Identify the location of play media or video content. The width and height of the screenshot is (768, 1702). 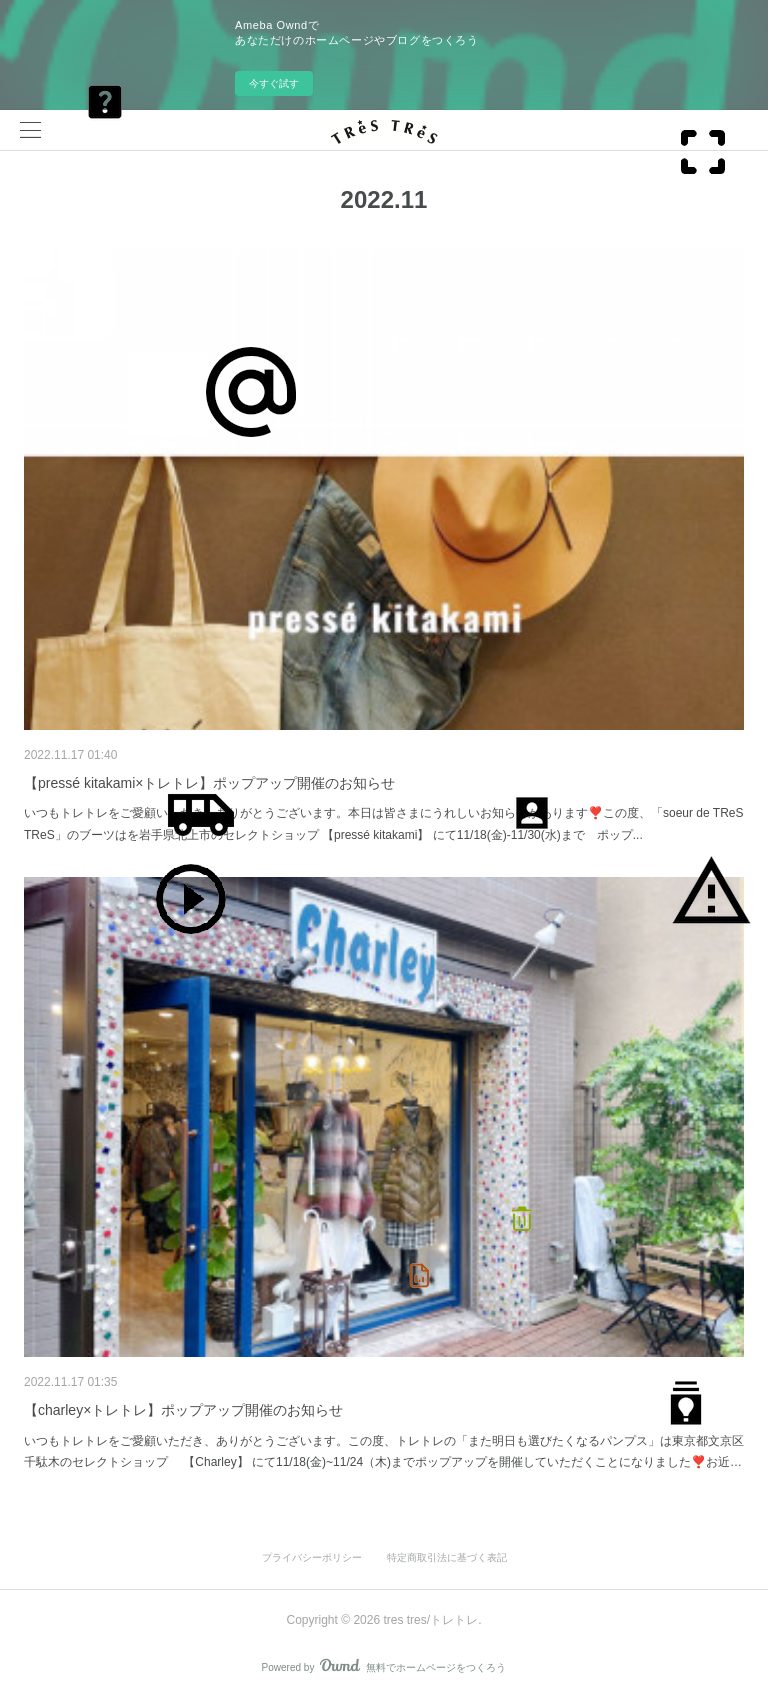
(191, 899).